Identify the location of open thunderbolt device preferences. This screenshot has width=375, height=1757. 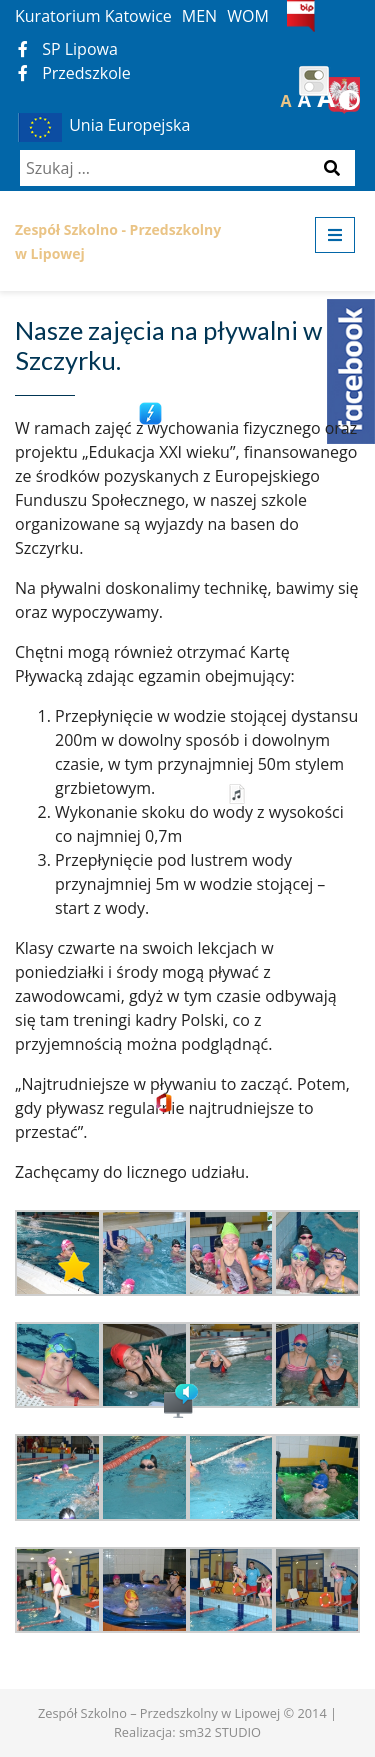
(150, 413).